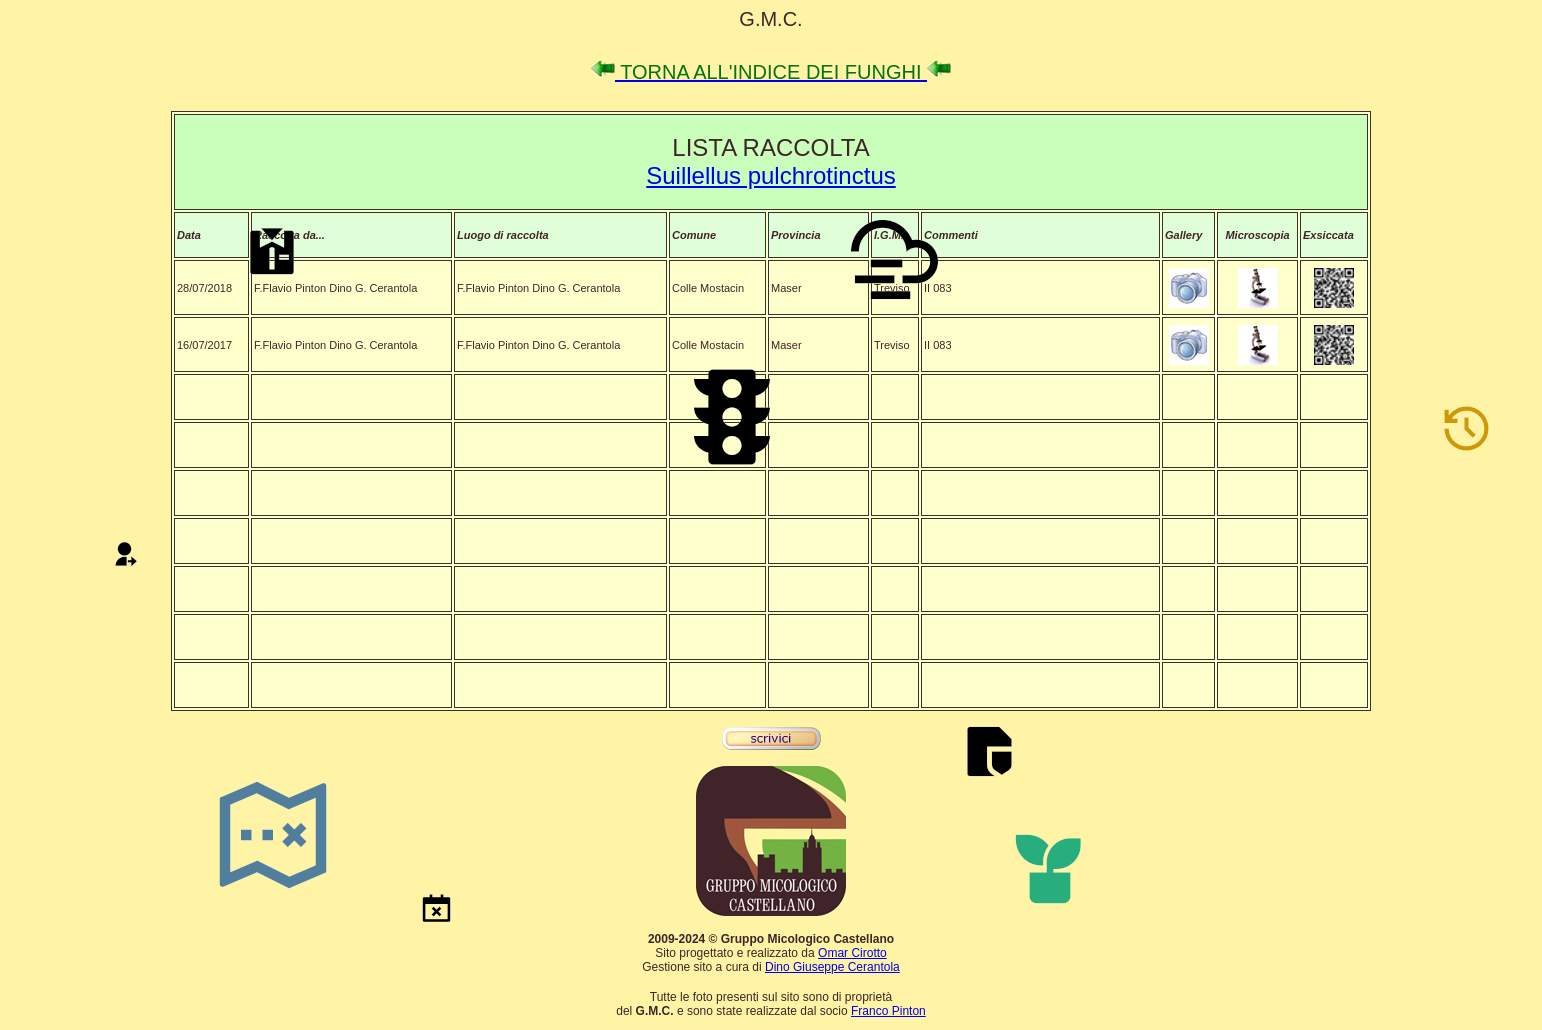 This screenshot has height=1030, width=1542. What do you see at coordinates (124, 554) in the screenshot?
I see `share user profile with others` at bounding box center [124, 554].